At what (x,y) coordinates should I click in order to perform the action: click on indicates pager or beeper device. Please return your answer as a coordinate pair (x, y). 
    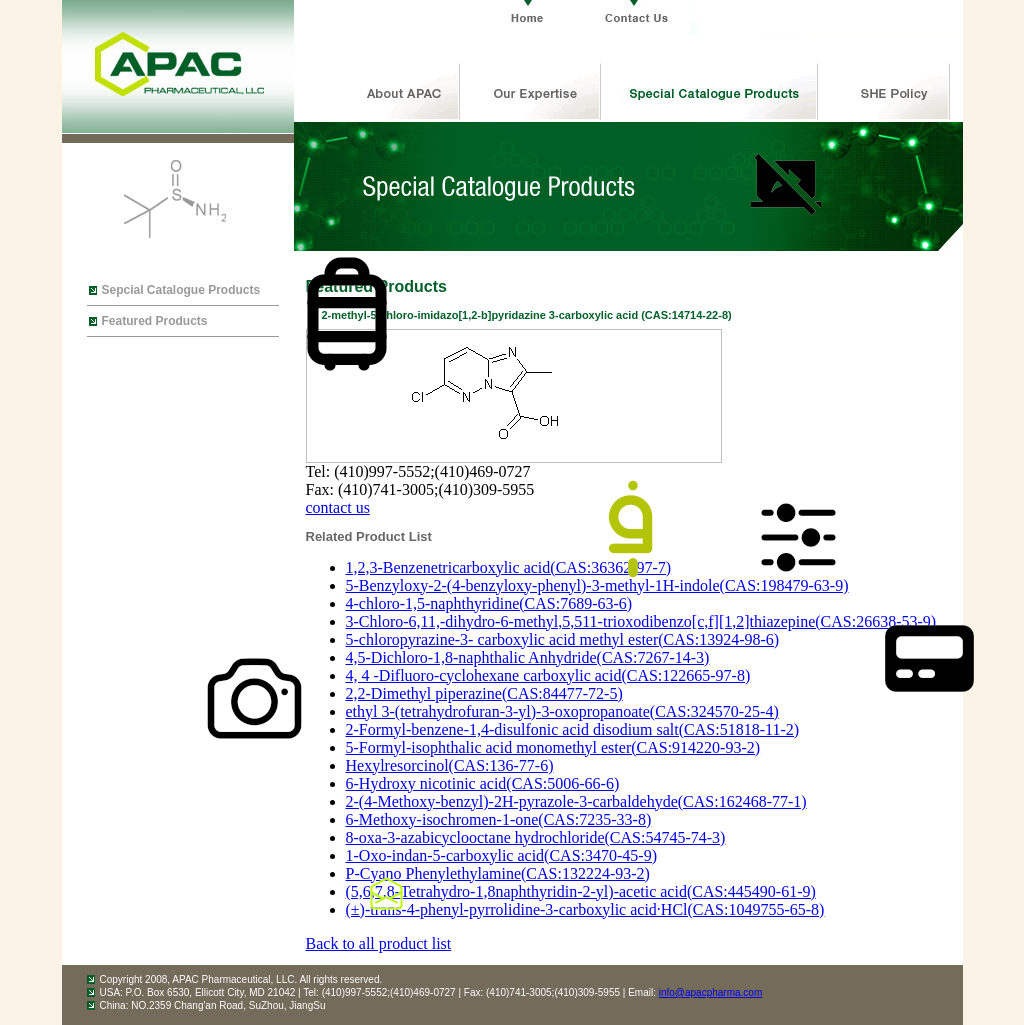
    Looking at the image, I should click on (929, 658).